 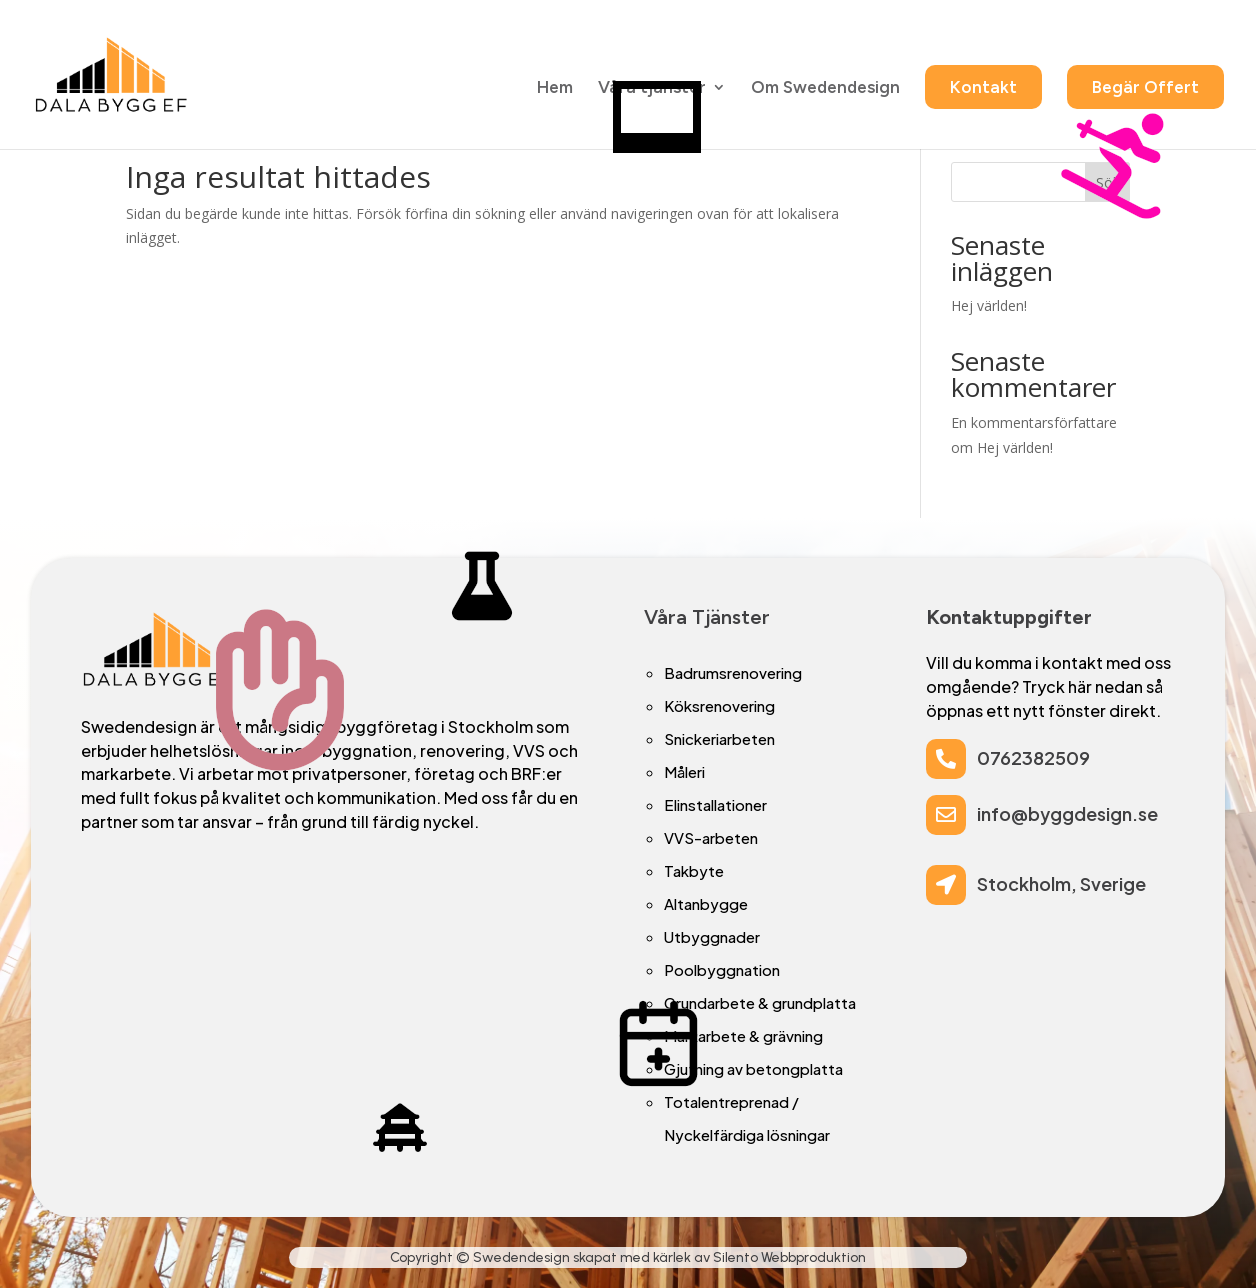 What do you see at coordinates (280, 690) in the screenshot?
I see `stop or pause an action` at bounding box center [280, 690].